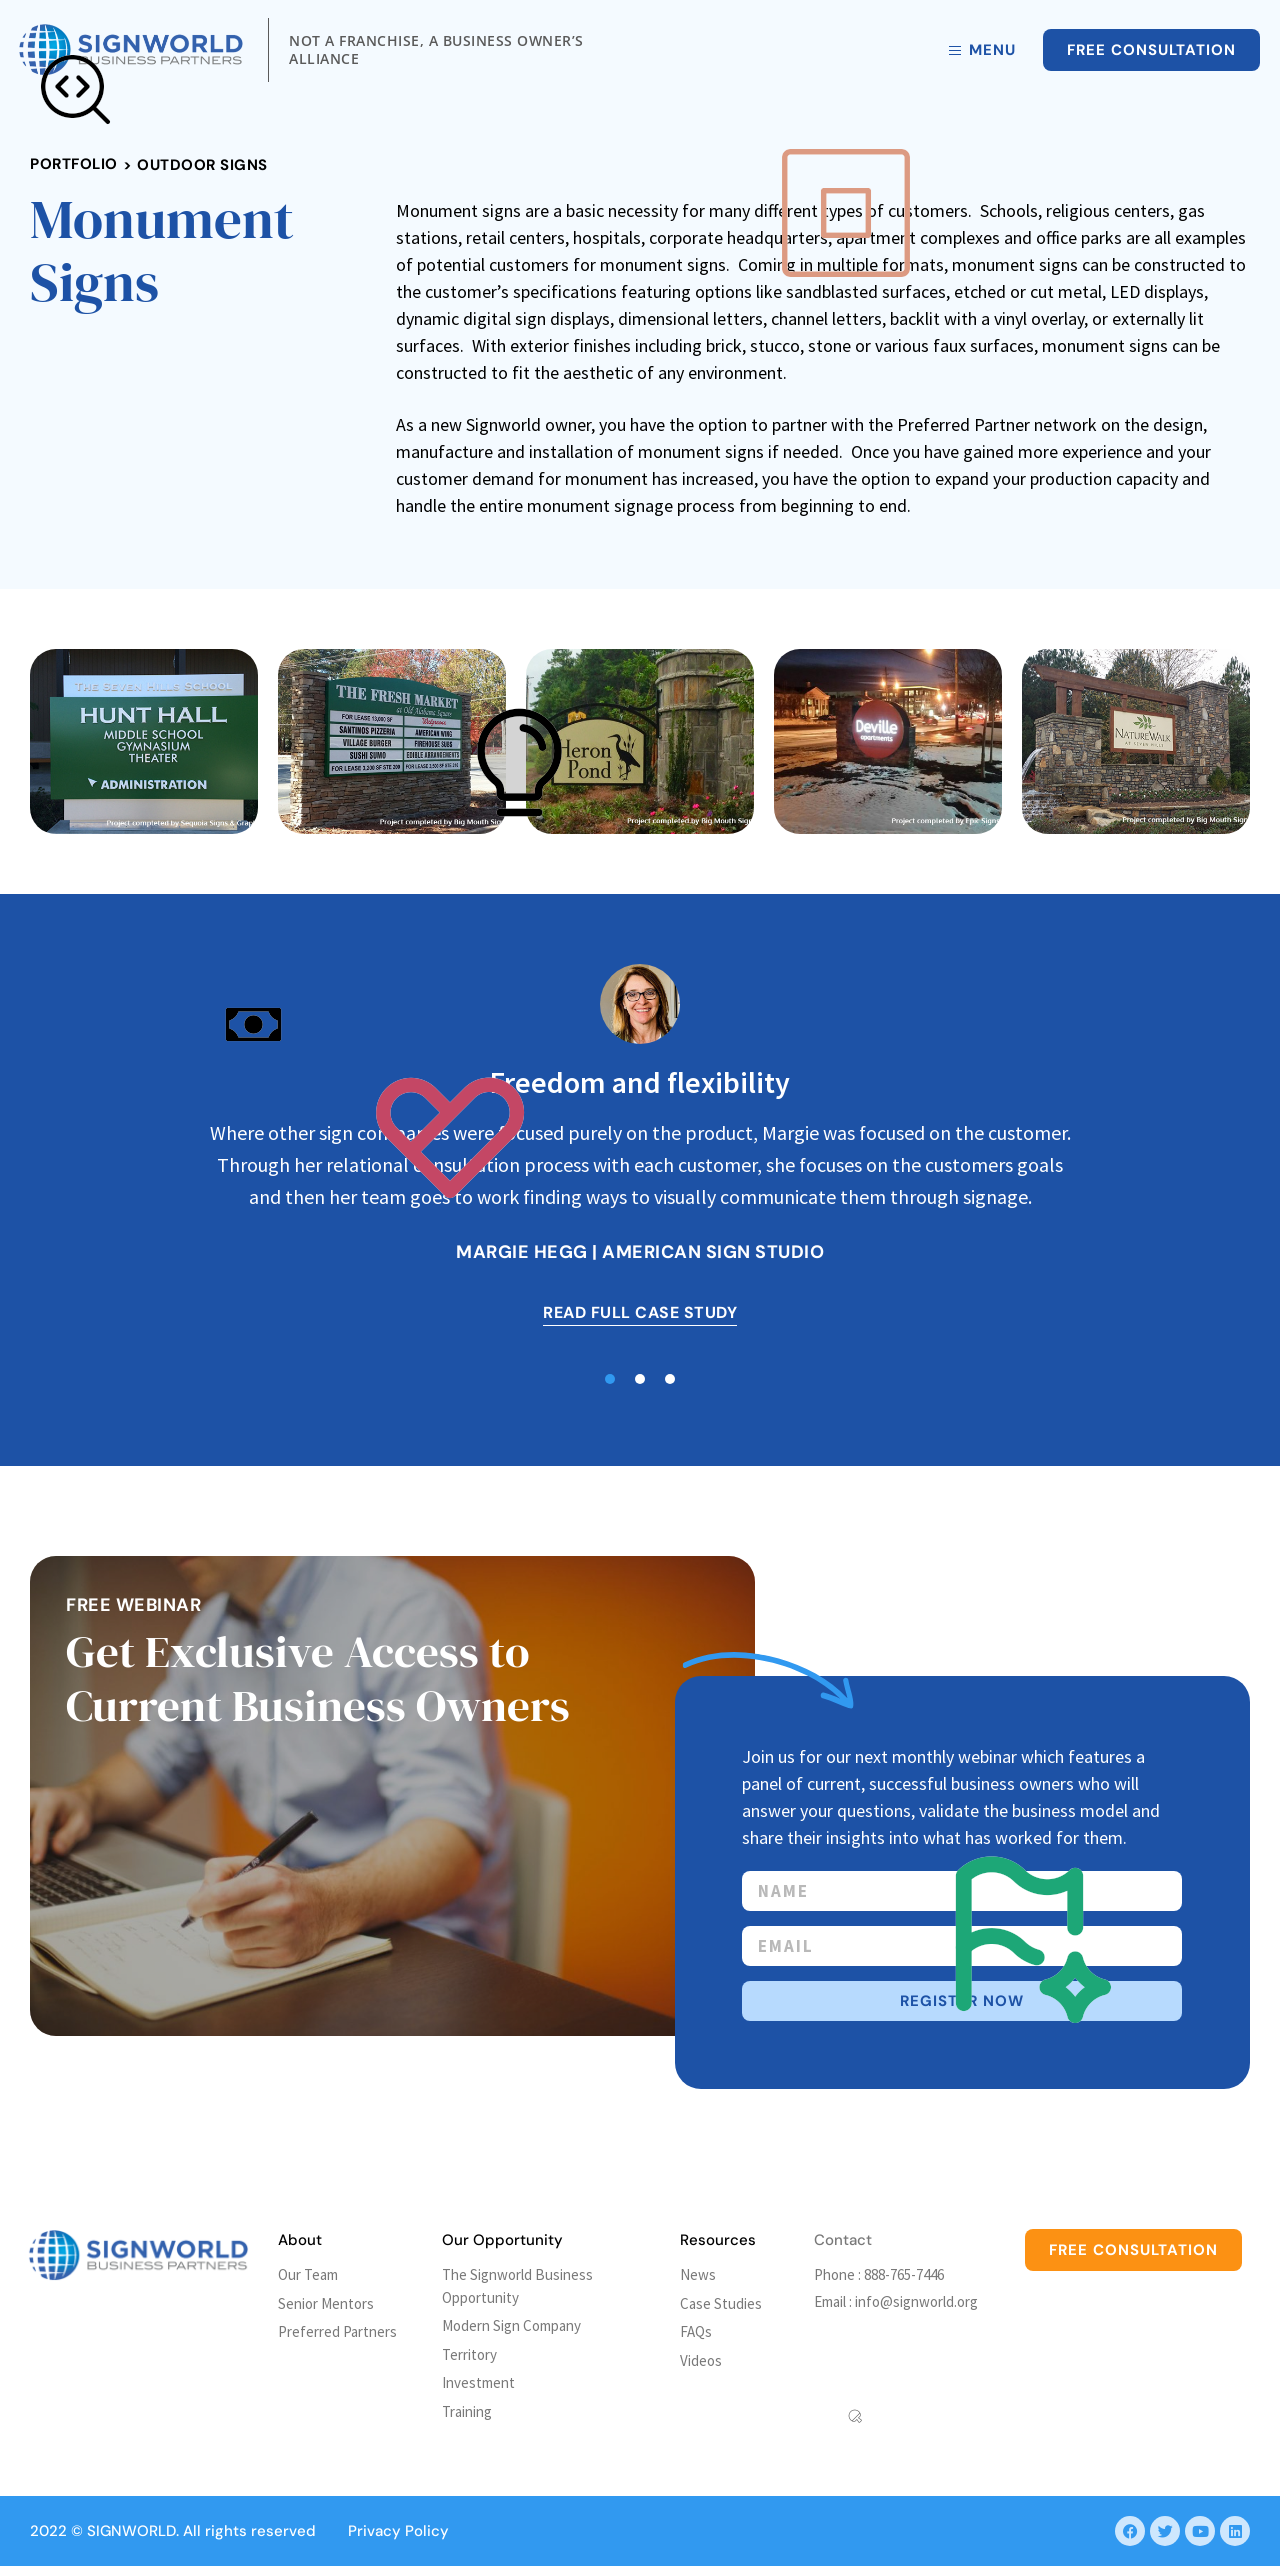 Image resolution: width=1280 pixels, height=2566 pixels. Describe the element at coordinates (253, 1024) in the screenshot. I see `view your account balance` at that location.